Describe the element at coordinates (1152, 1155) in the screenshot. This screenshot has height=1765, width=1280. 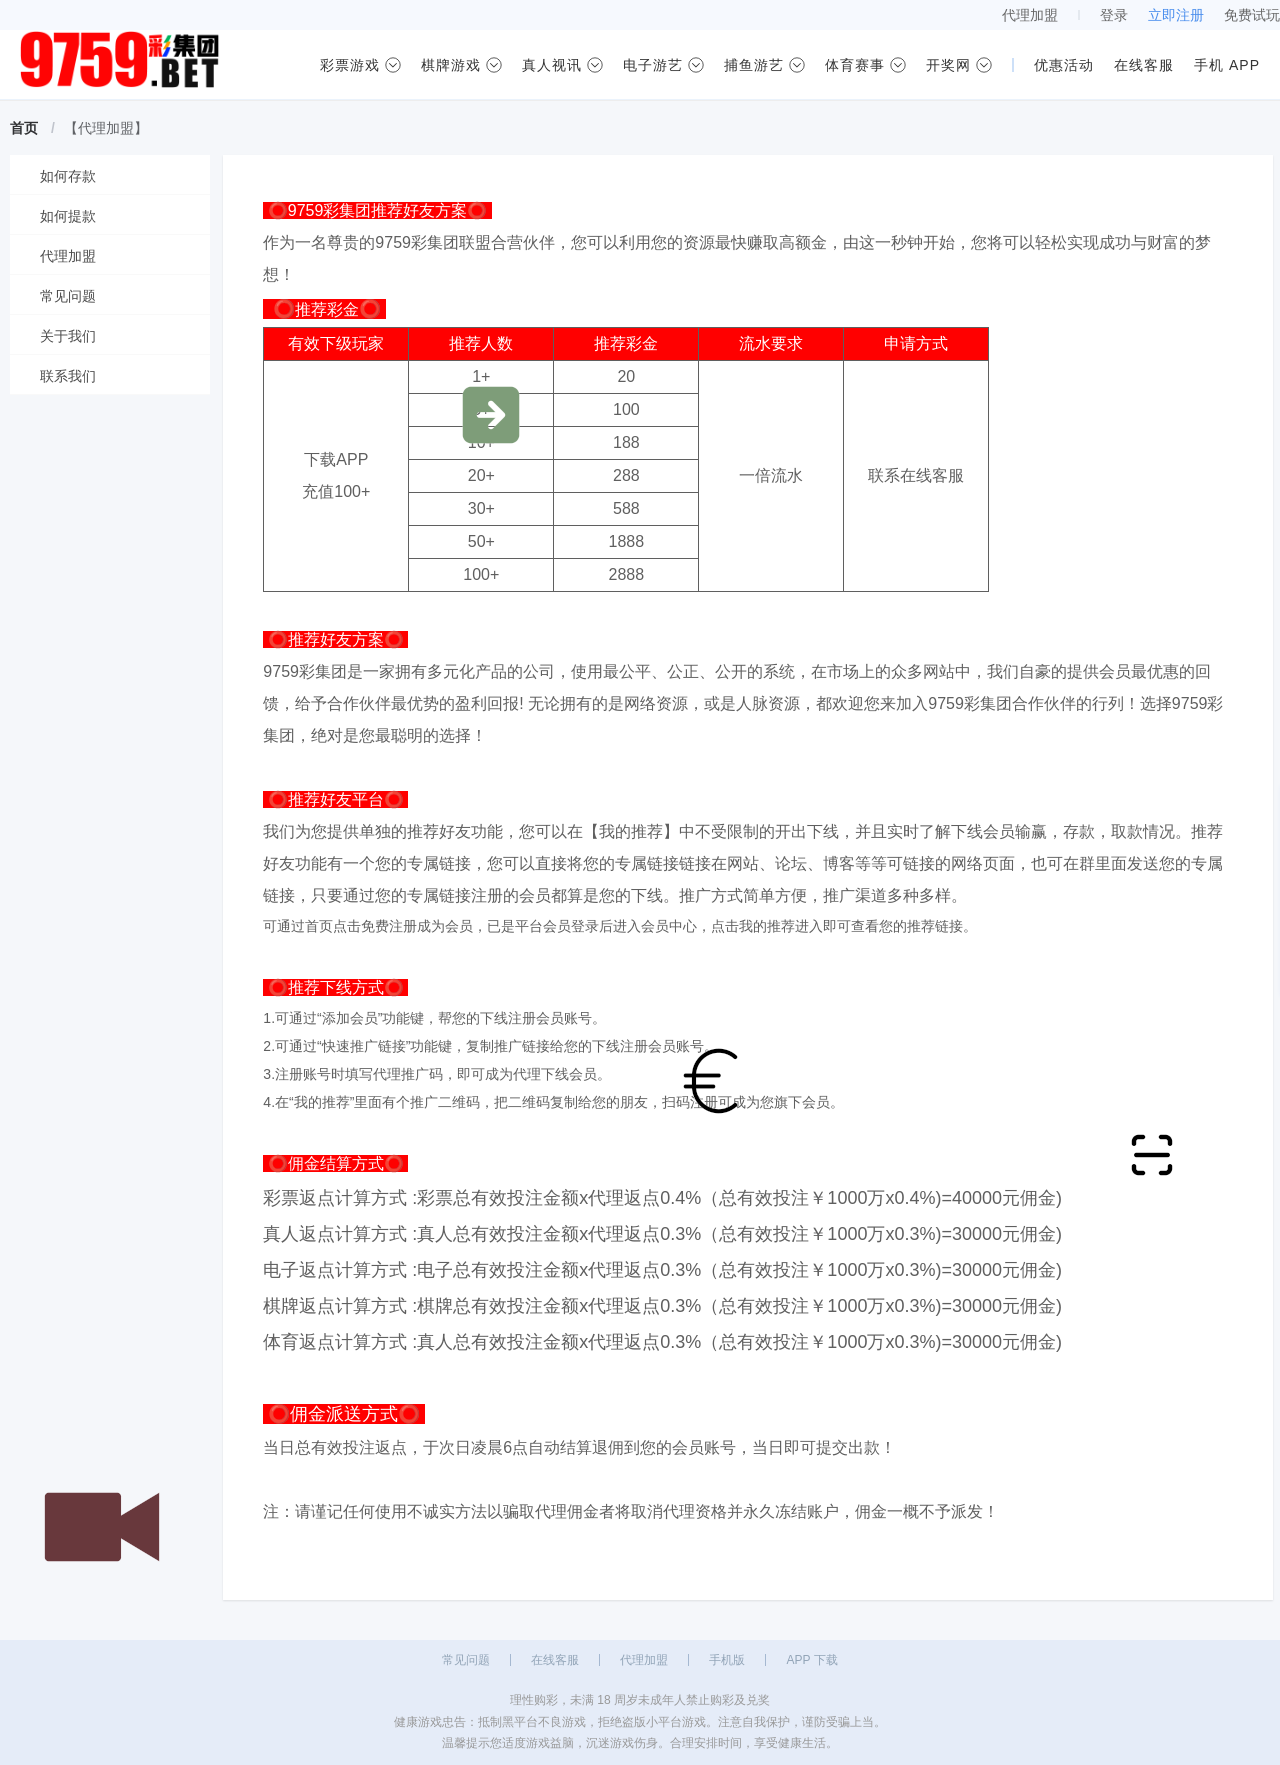
I see `scan a QR code or barcode` at that location.